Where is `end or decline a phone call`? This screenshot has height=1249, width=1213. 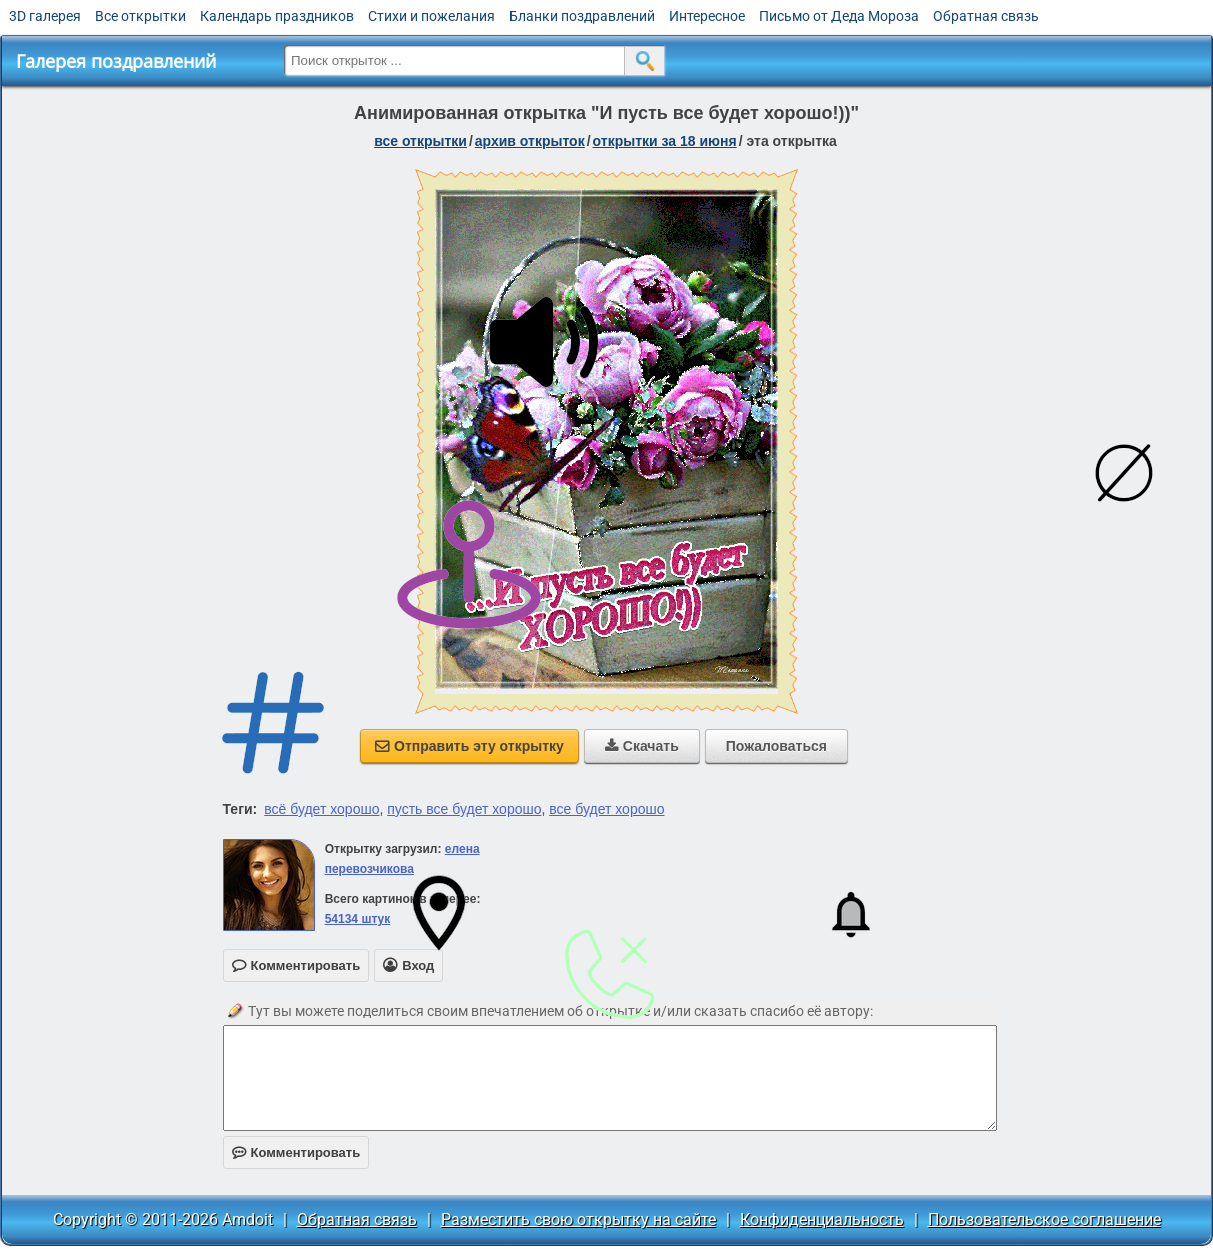
end or decline a phone call is located at coordinates (611, 972).